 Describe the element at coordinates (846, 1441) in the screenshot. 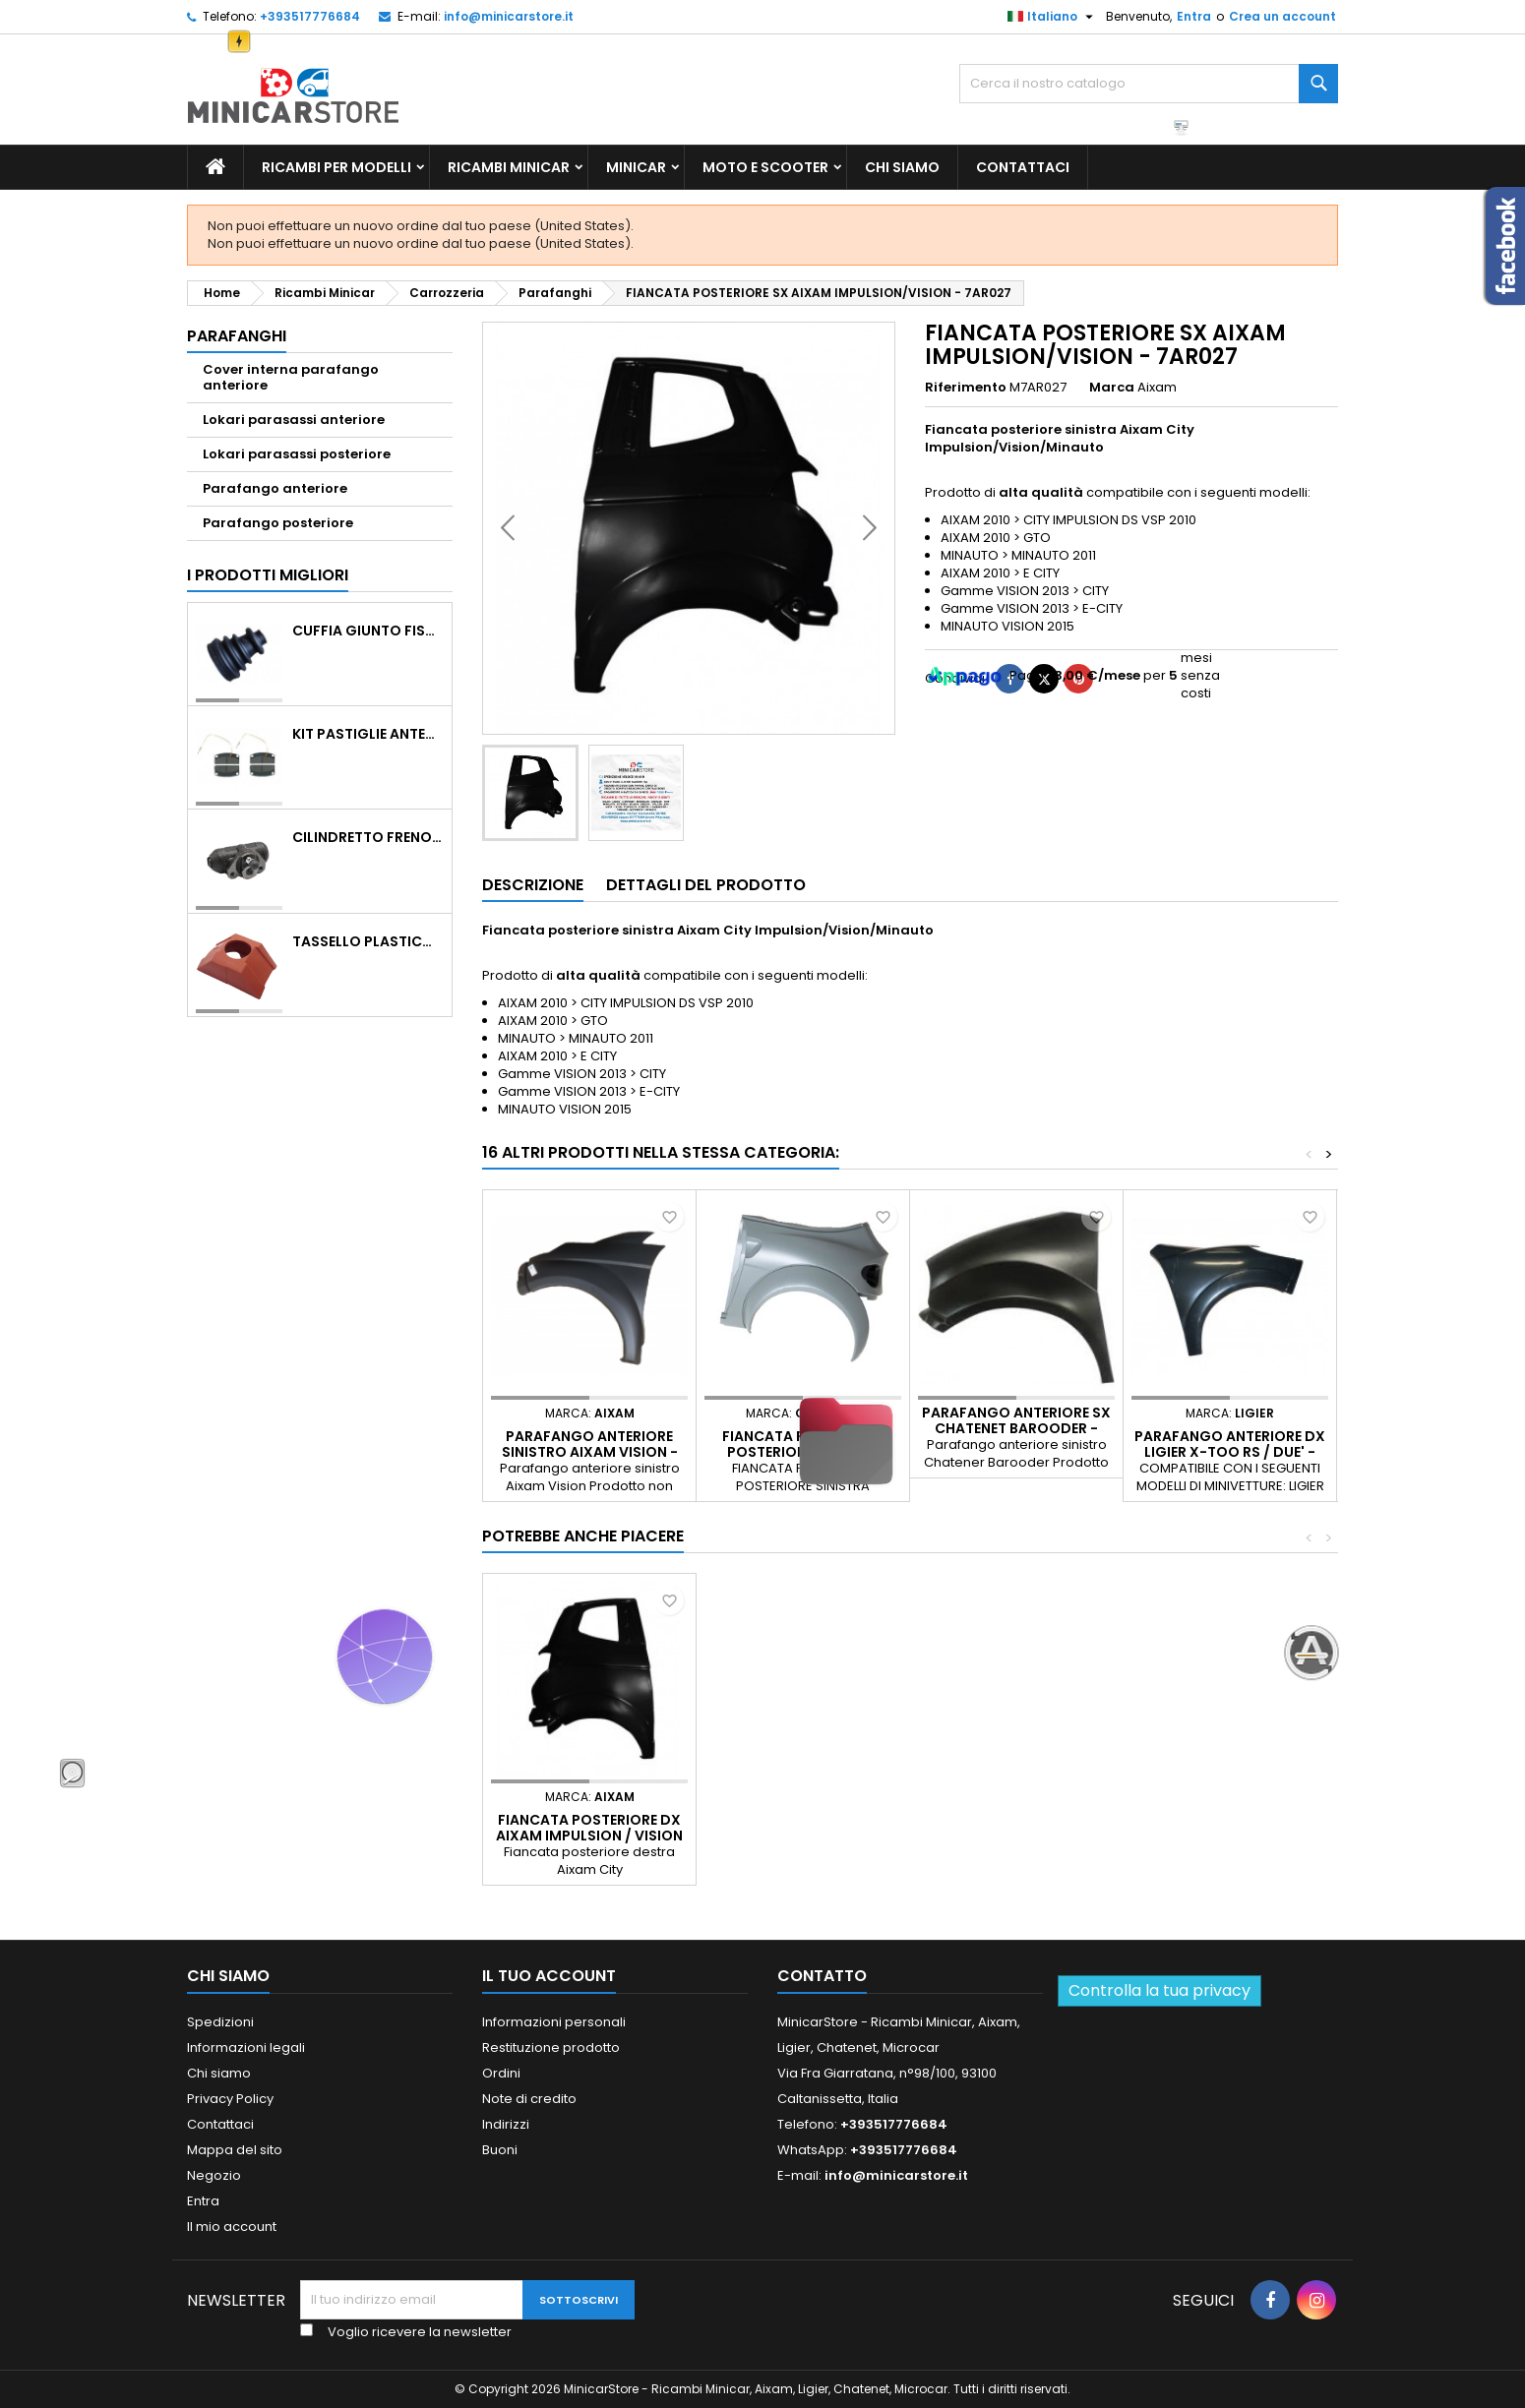

I see `an open folder in the file system` at that location.